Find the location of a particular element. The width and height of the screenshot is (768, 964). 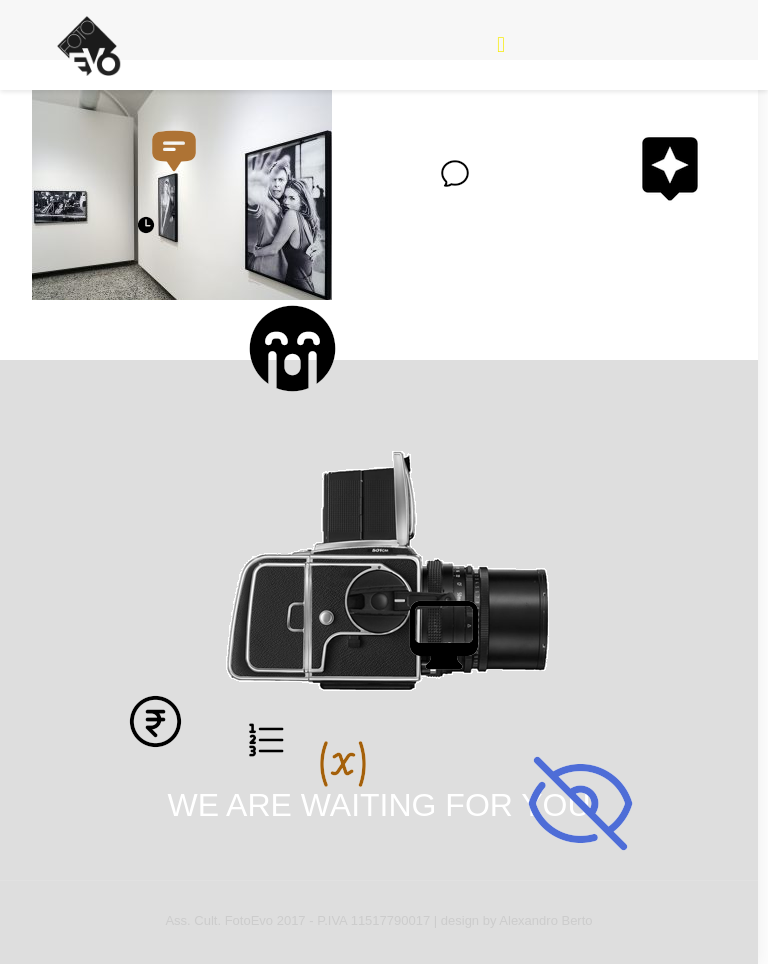

open chat or messaging is located at coordinates (174, 151).